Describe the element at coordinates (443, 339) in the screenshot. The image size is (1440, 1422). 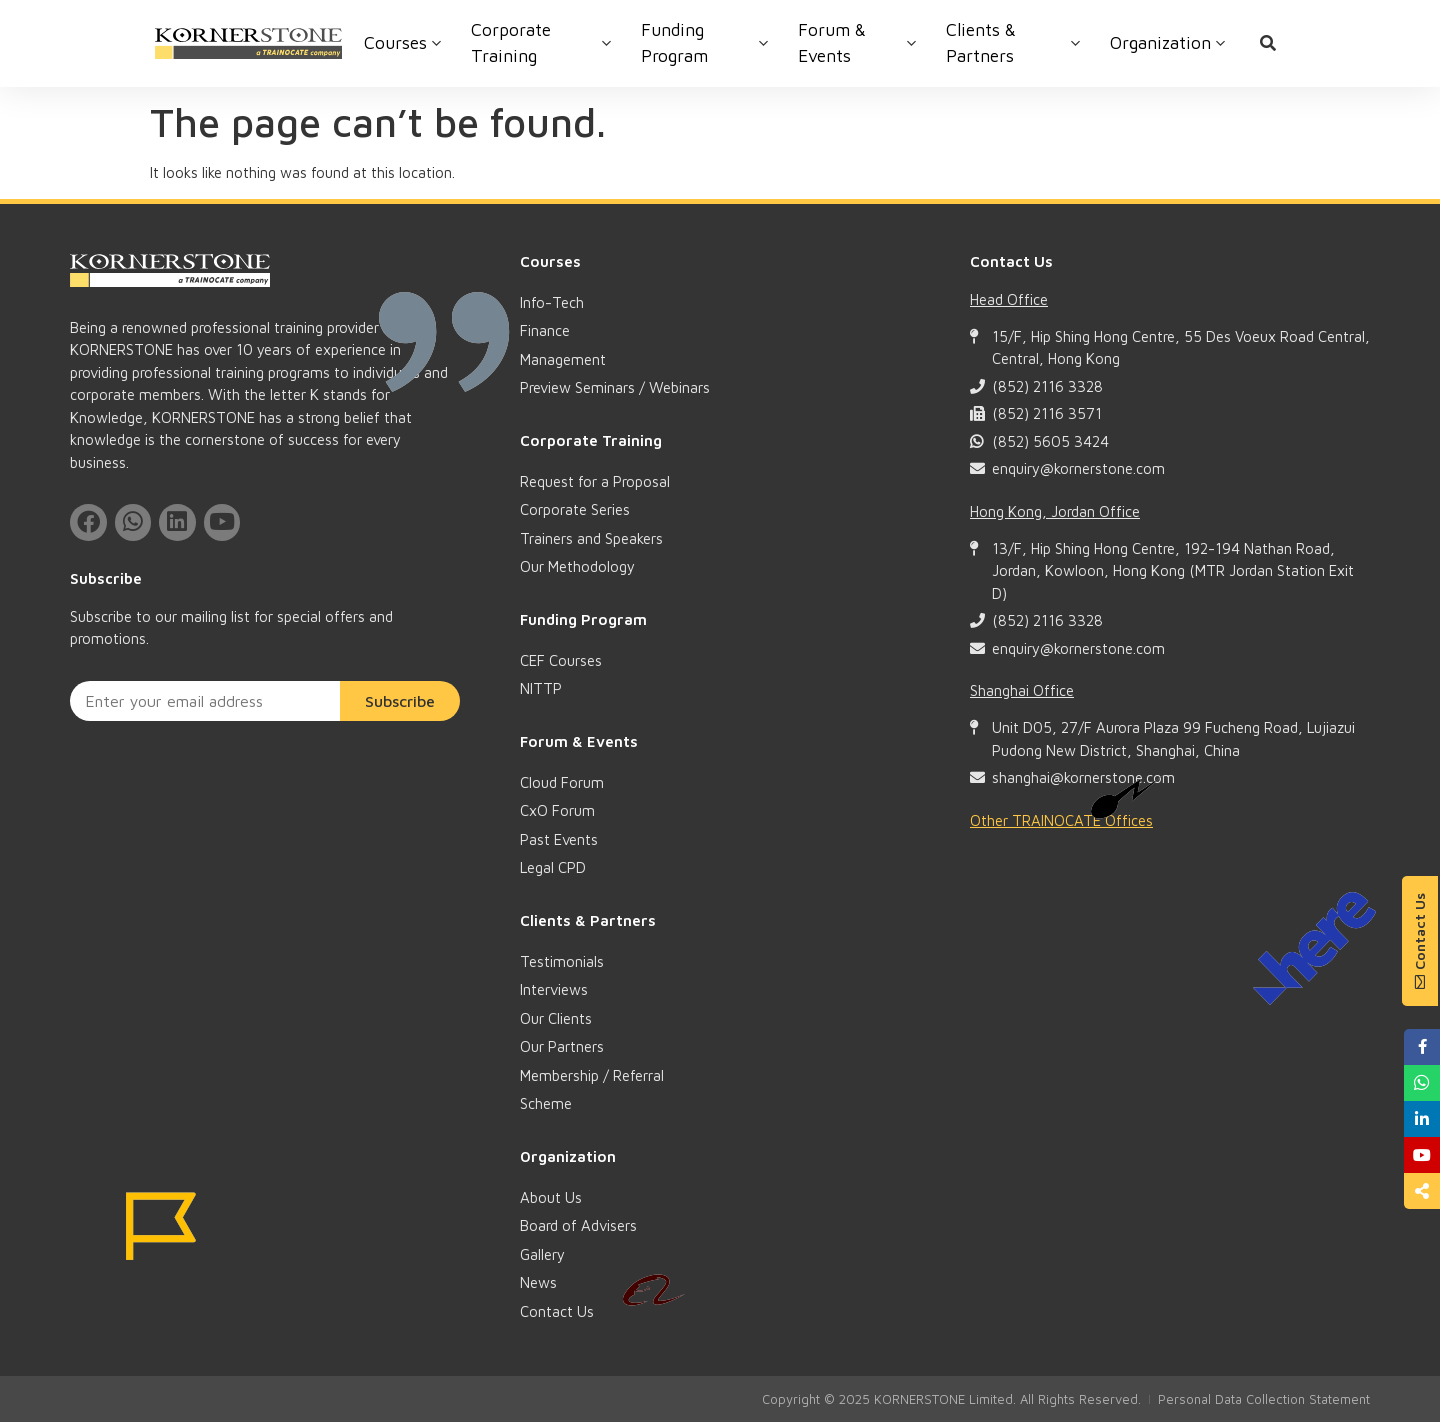
I see `insert a closing quotation mark` at that location.